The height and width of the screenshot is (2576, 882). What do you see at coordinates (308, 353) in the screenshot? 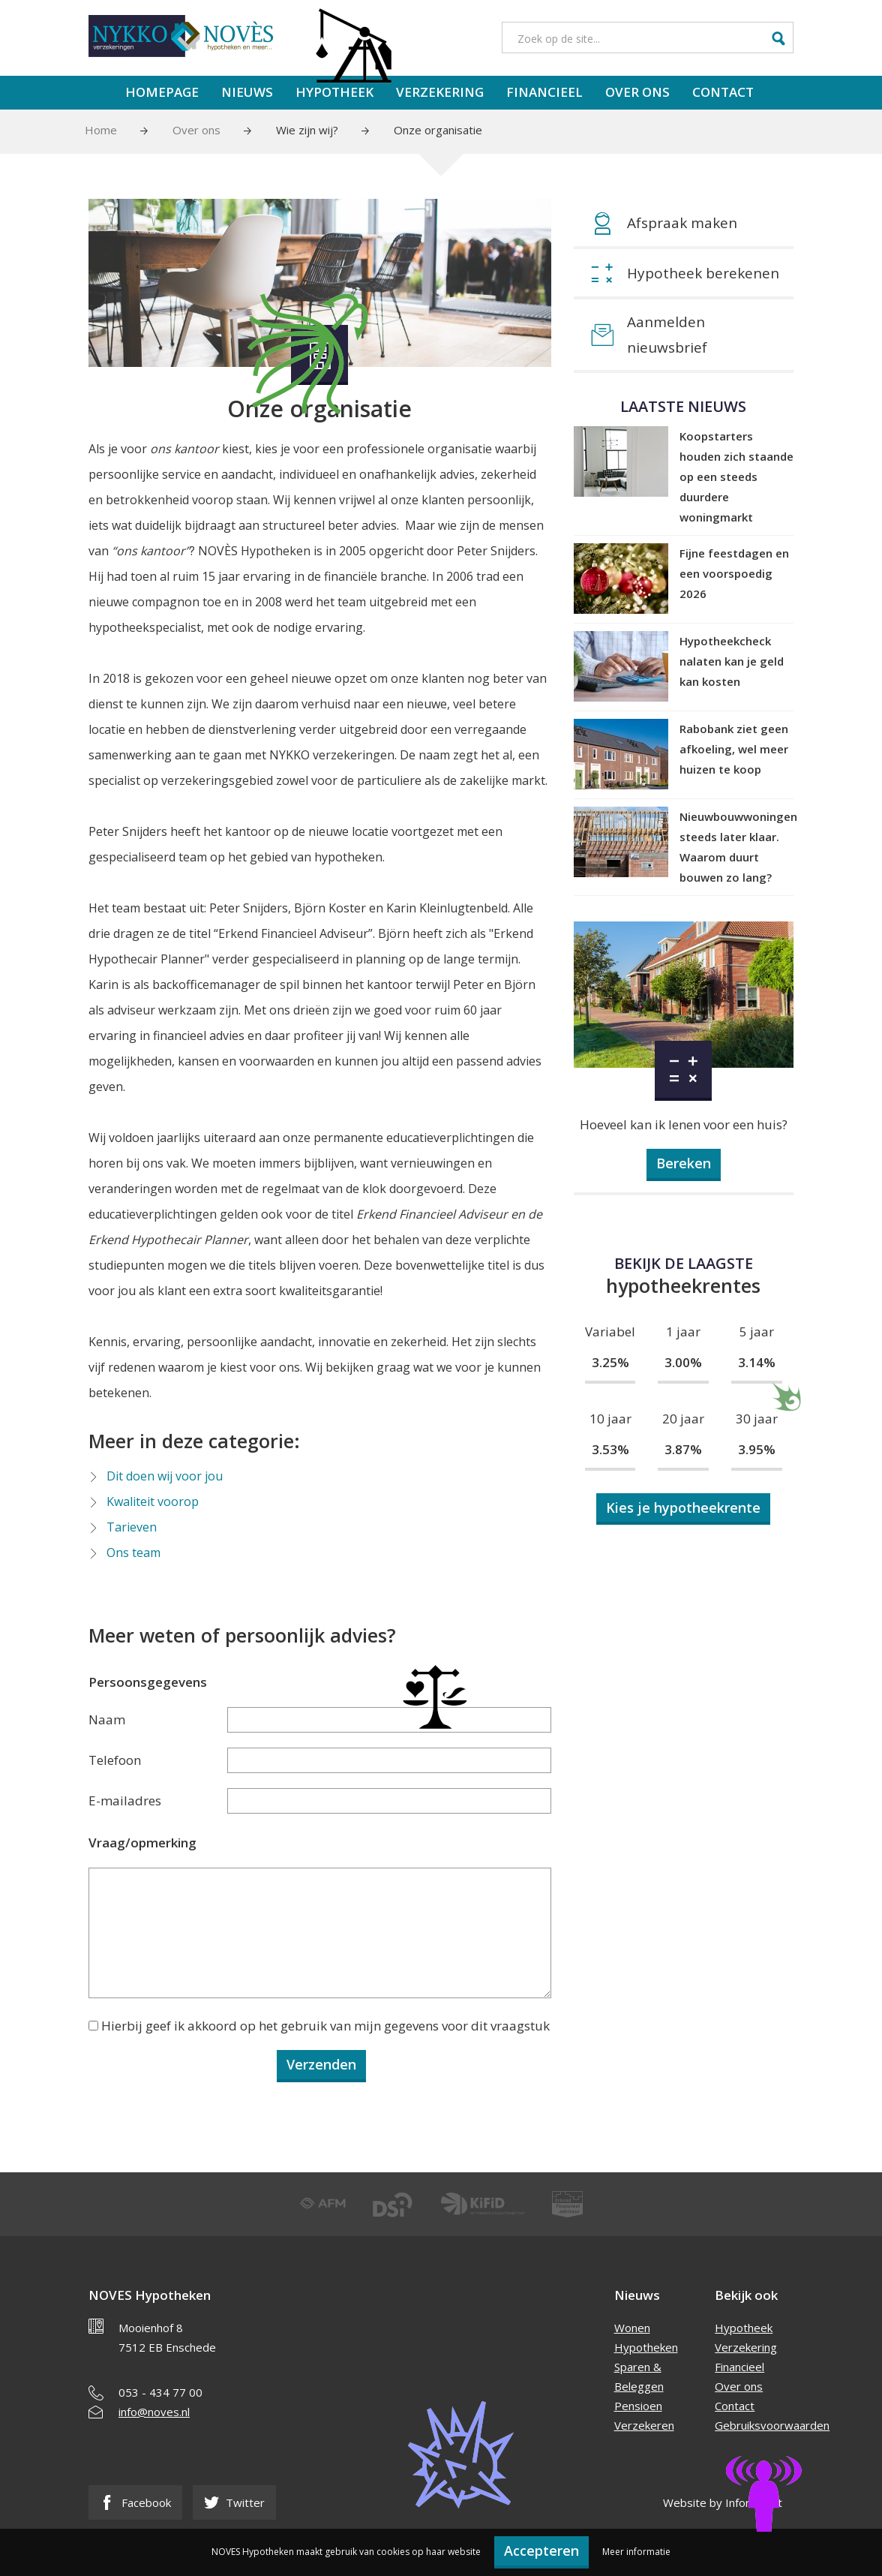
I see `fishing lure or jig equipment icon` at bounding box center [308, 353].